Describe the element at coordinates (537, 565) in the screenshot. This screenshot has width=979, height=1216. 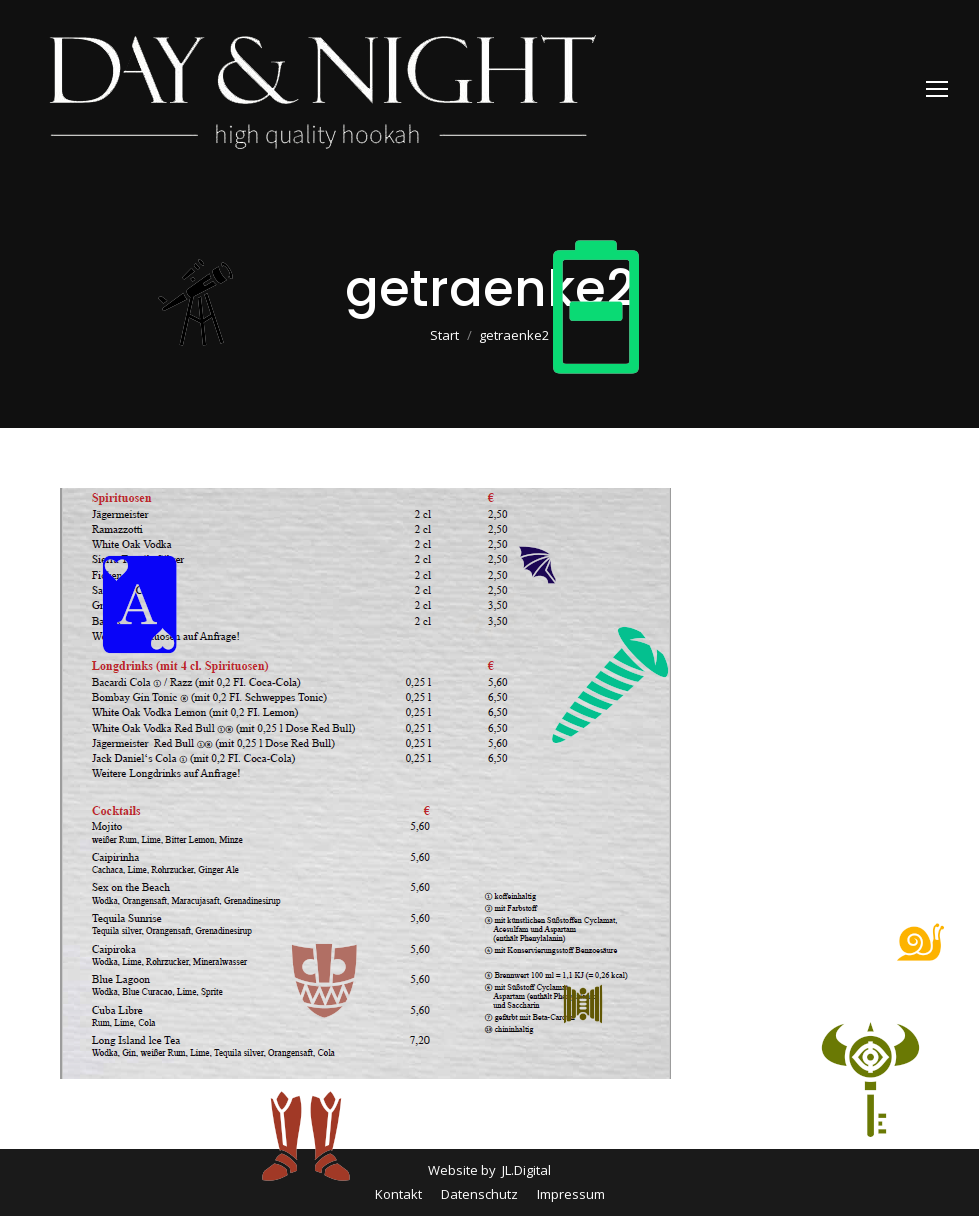
I see `select bat or vampire character class` at that location.